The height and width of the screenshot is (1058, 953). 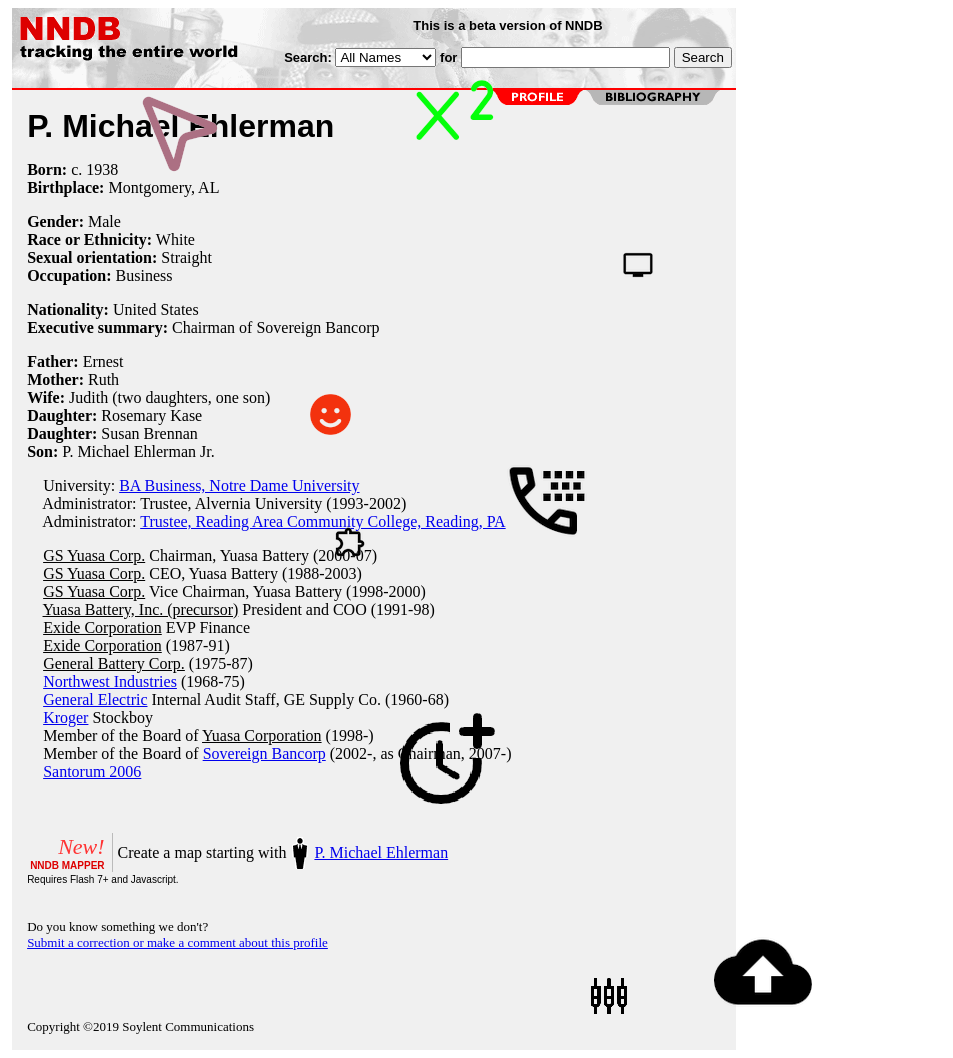 I want to click on configure audio/video input settings, so click(x=609, y=996).